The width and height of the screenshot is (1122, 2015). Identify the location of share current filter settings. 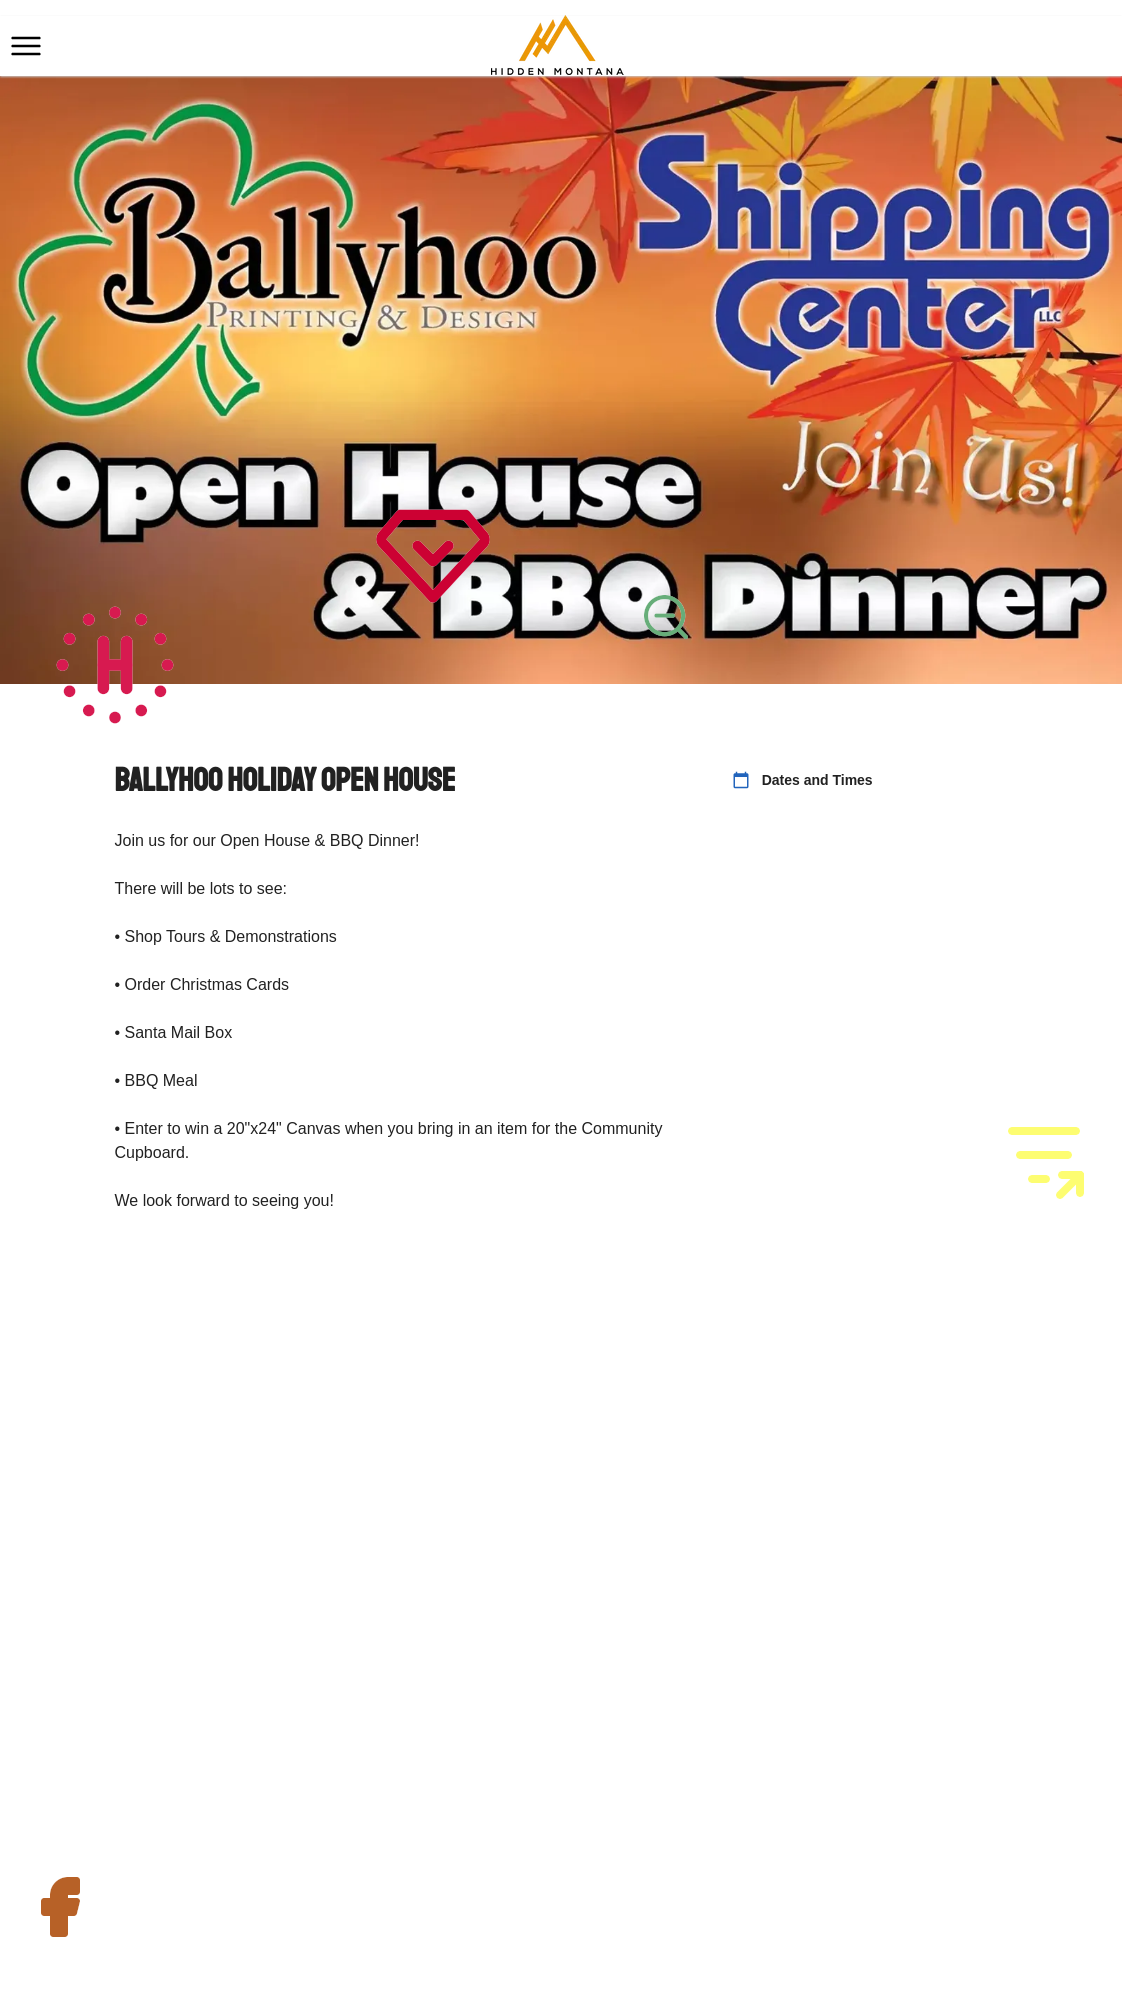
(1044, 1155).